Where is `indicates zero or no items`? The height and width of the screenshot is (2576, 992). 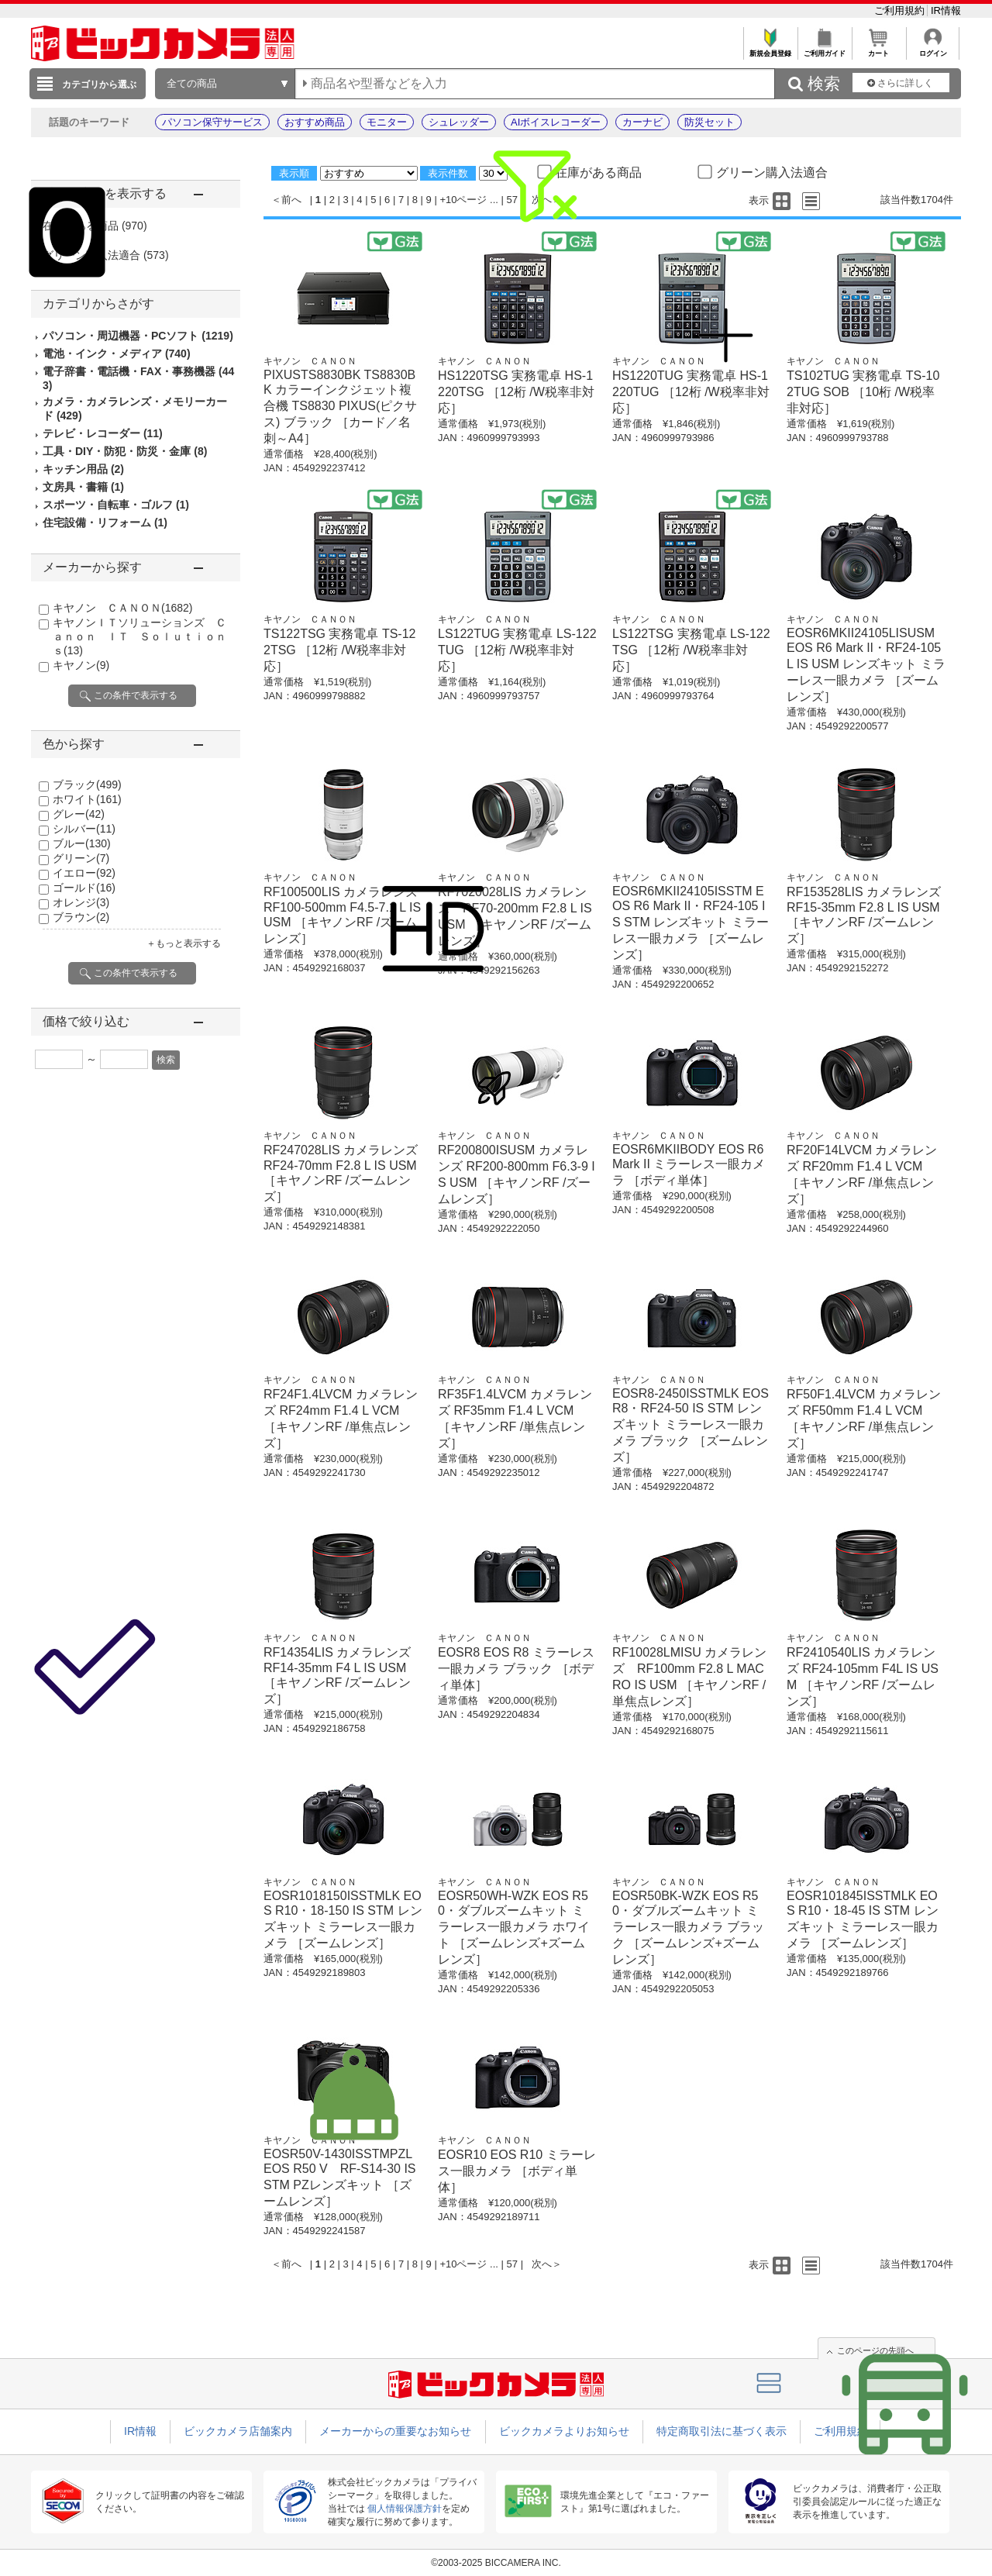
indicates zero or no items is located at coordinates (67, 232).